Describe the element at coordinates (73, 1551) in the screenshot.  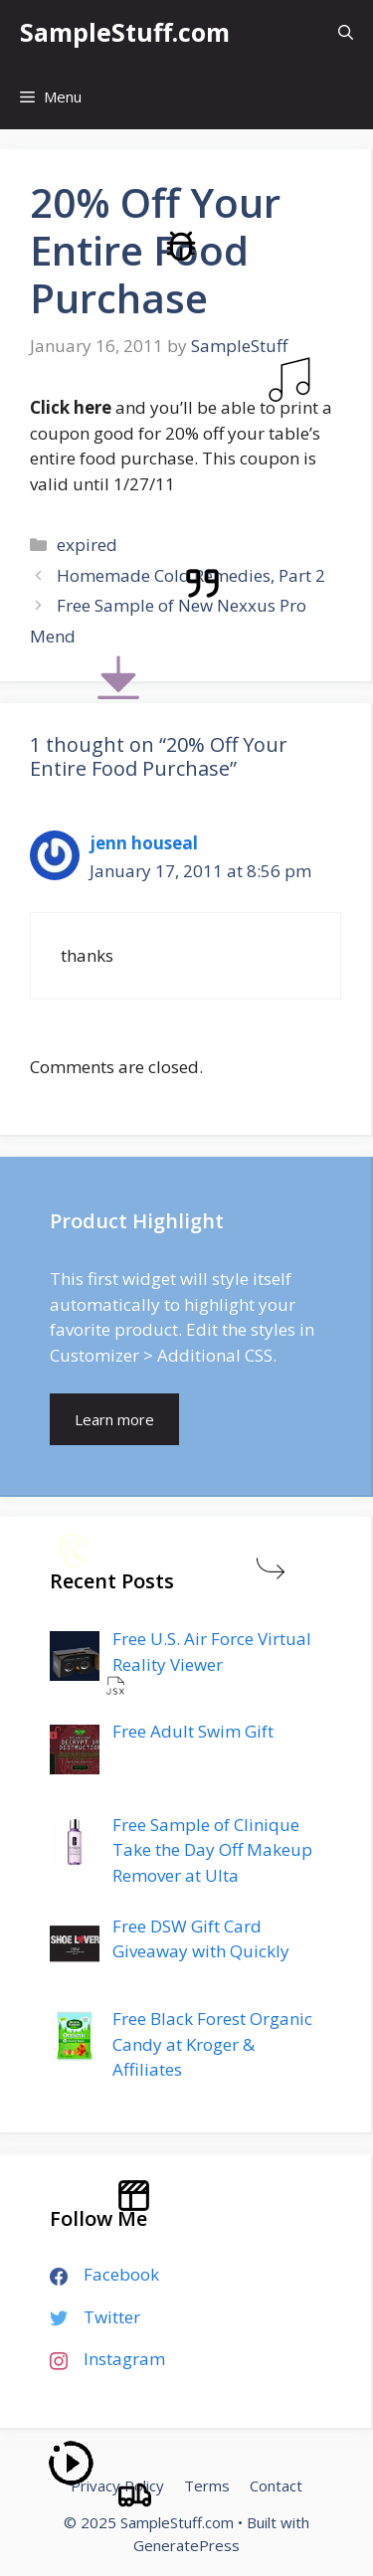
I see `mute or disable audio listening` at that location.